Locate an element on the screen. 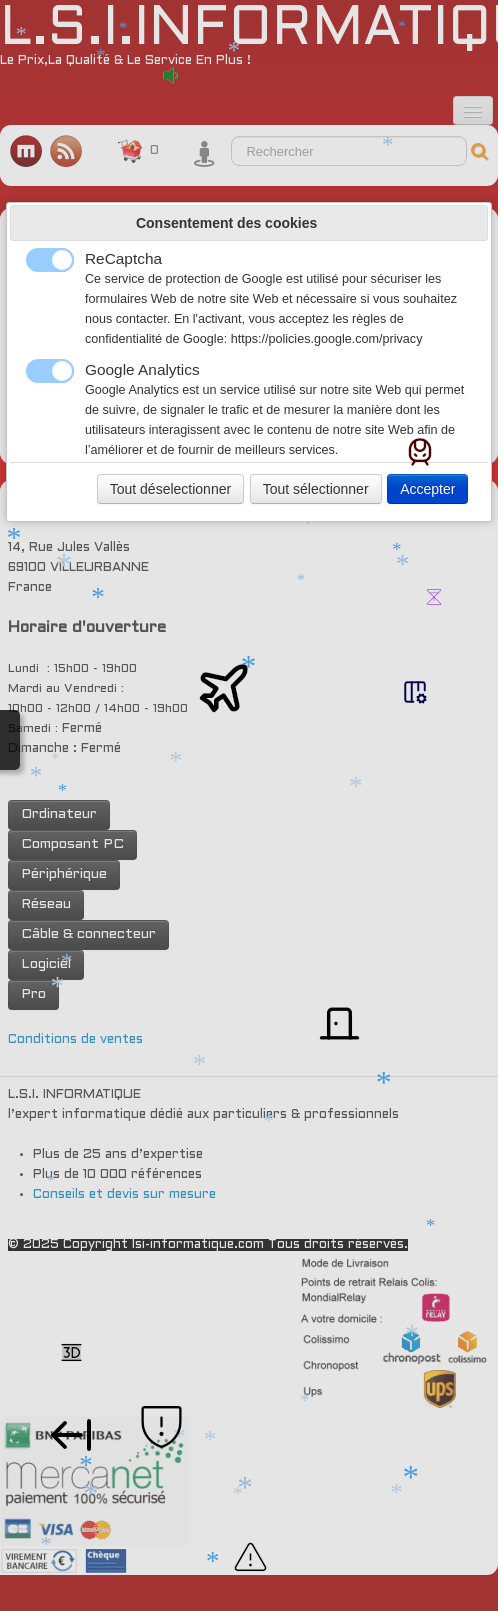  enable airplane mode is located at coordinates (223, 688).